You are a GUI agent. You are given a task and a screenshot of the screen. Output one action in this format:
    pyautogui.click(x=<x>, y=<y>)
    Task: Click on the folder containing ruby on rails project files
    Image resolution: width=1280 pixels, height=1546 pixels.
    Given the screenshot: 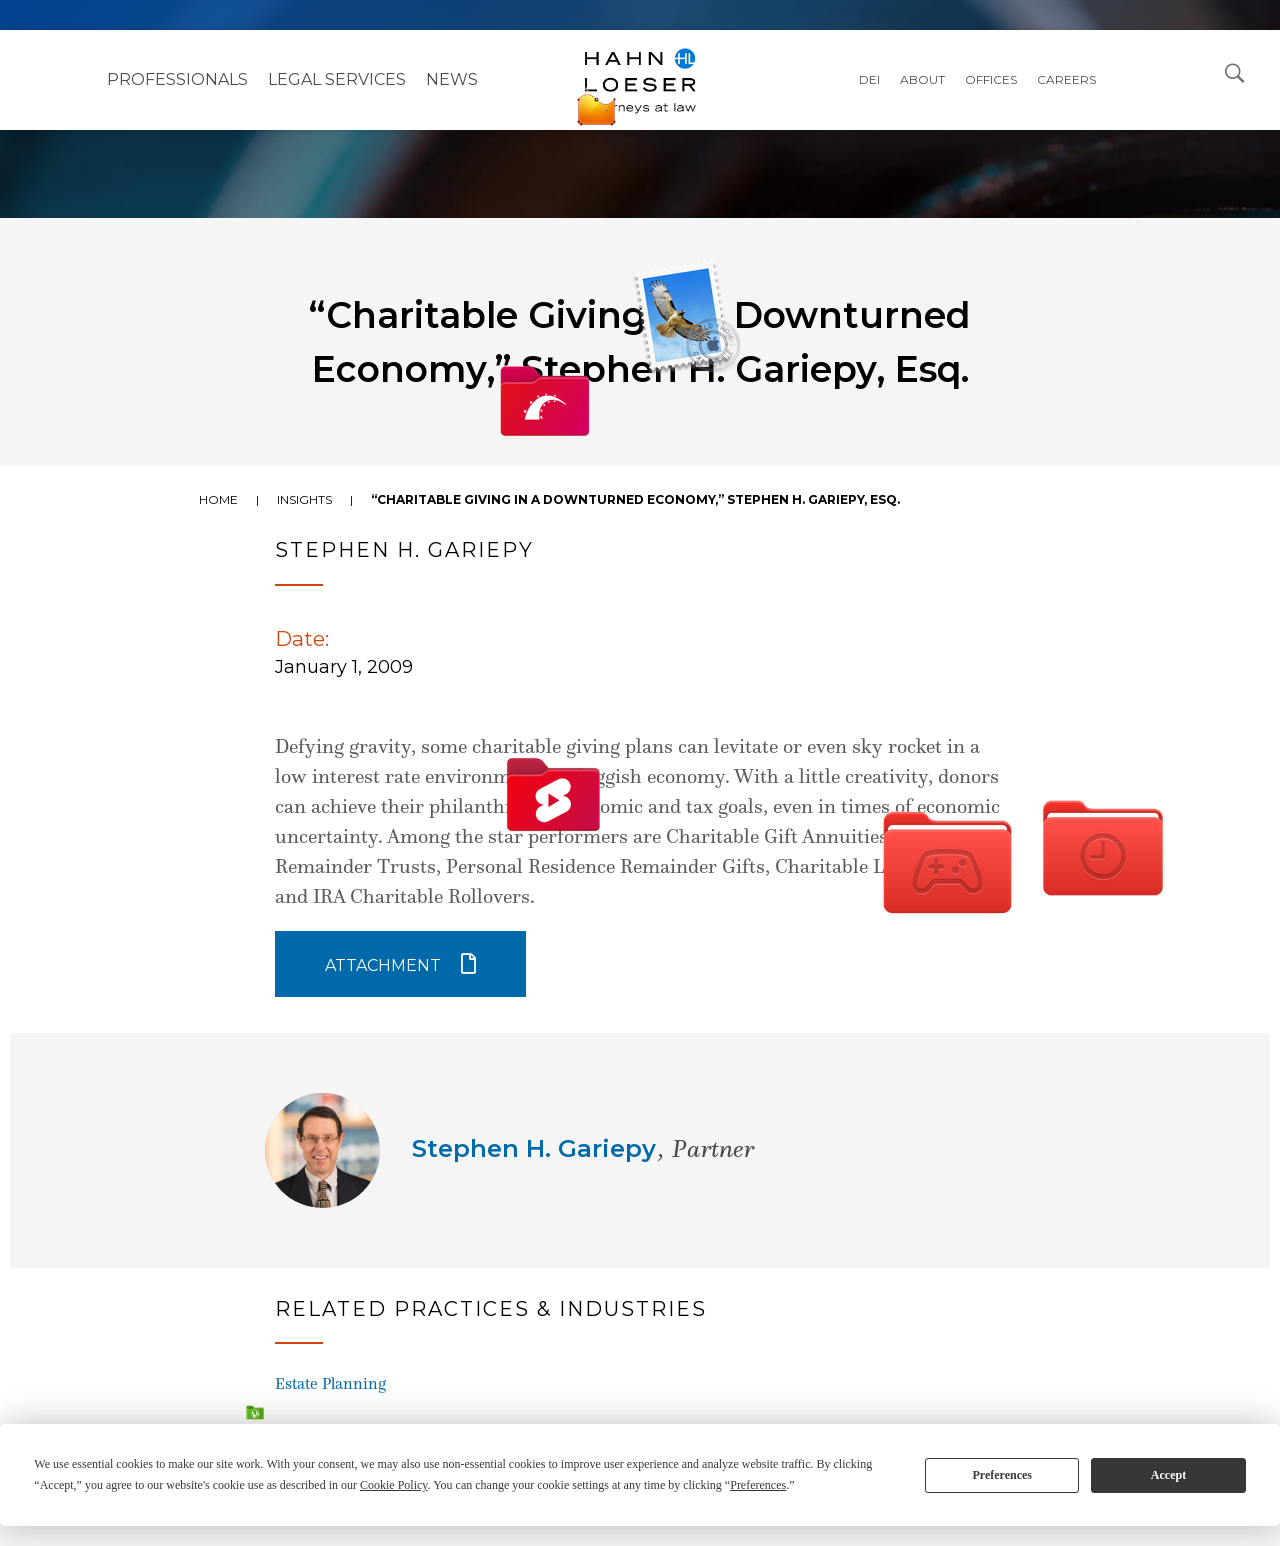 What is the action you would take?
    pyautogui.click(x=544, y=403)
    